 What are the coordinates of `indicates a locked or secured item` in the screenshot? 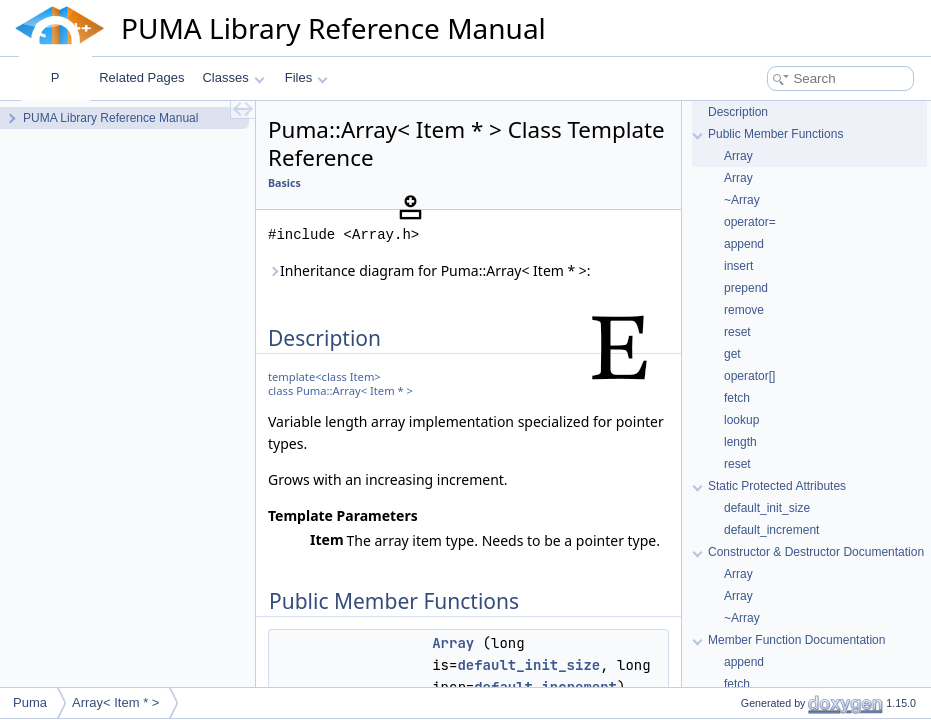 It's located at (55, 60).